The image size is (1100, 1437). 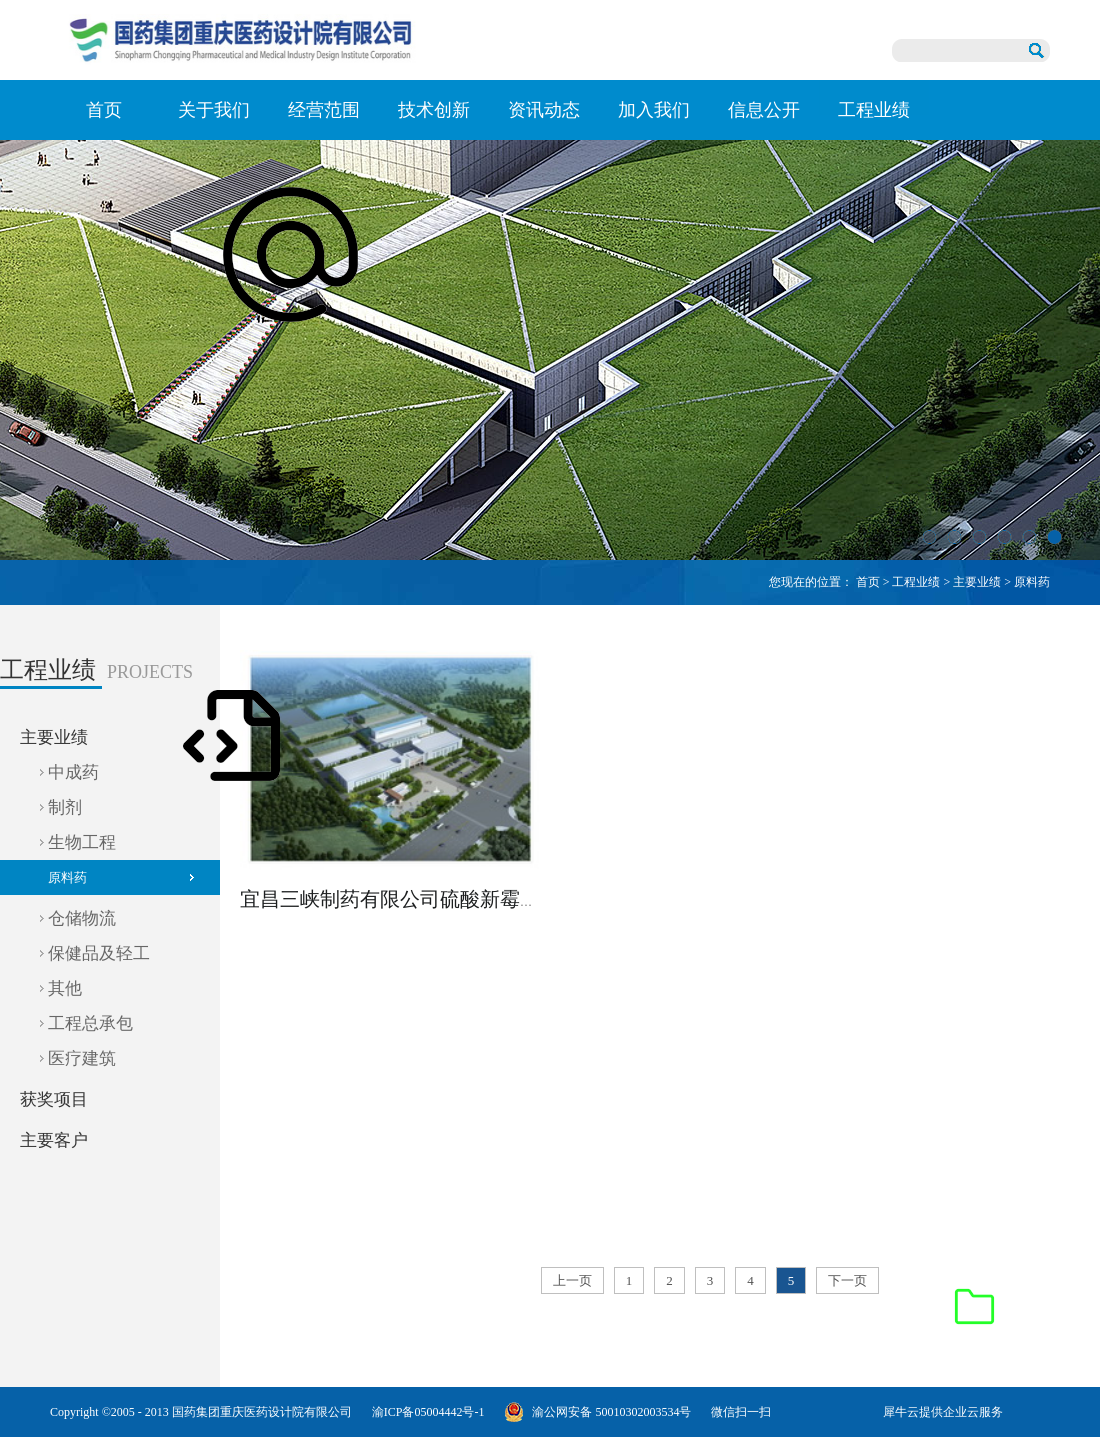 I want to click on mention or tag a user, so click(x=290, y=254).